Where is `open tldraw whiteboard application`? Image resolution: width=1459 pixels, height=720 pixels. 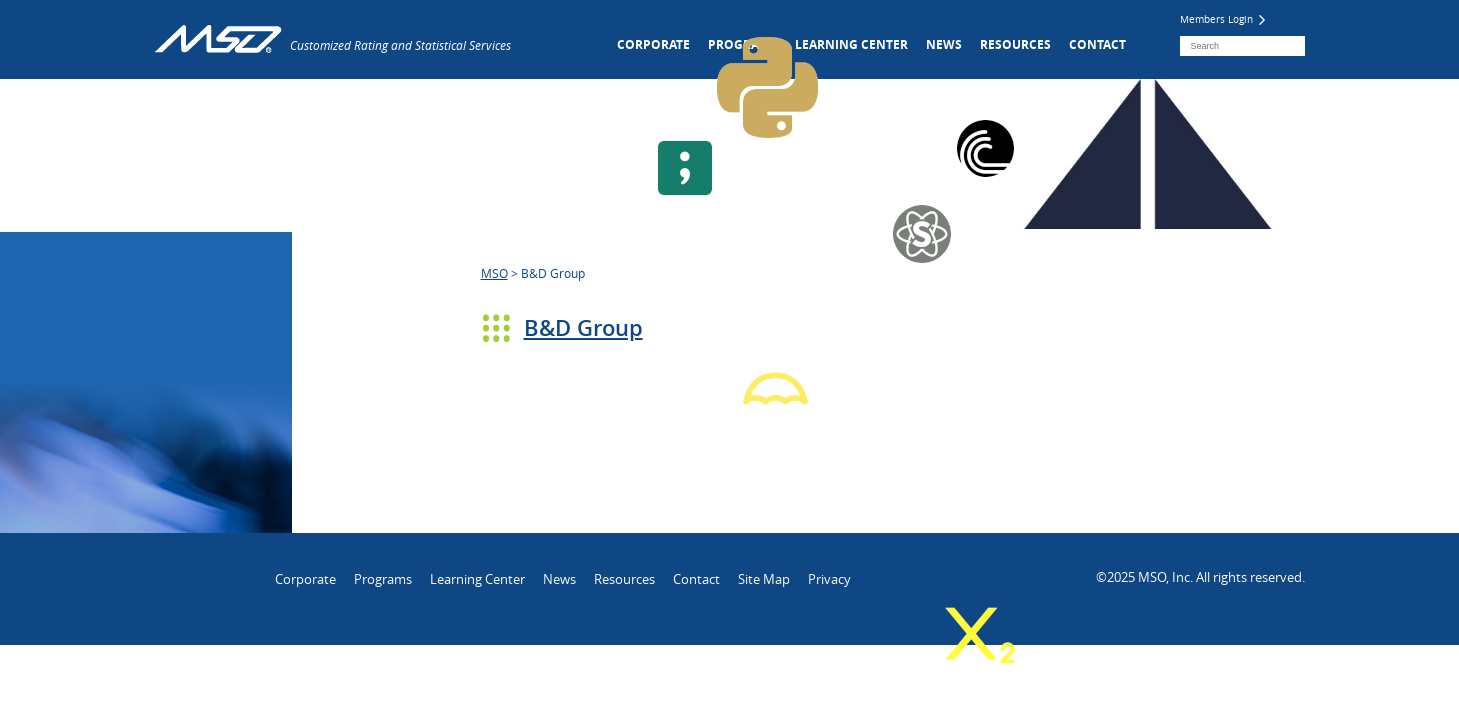
open tldraw whiteboard application is located at coordinates (685, 168).